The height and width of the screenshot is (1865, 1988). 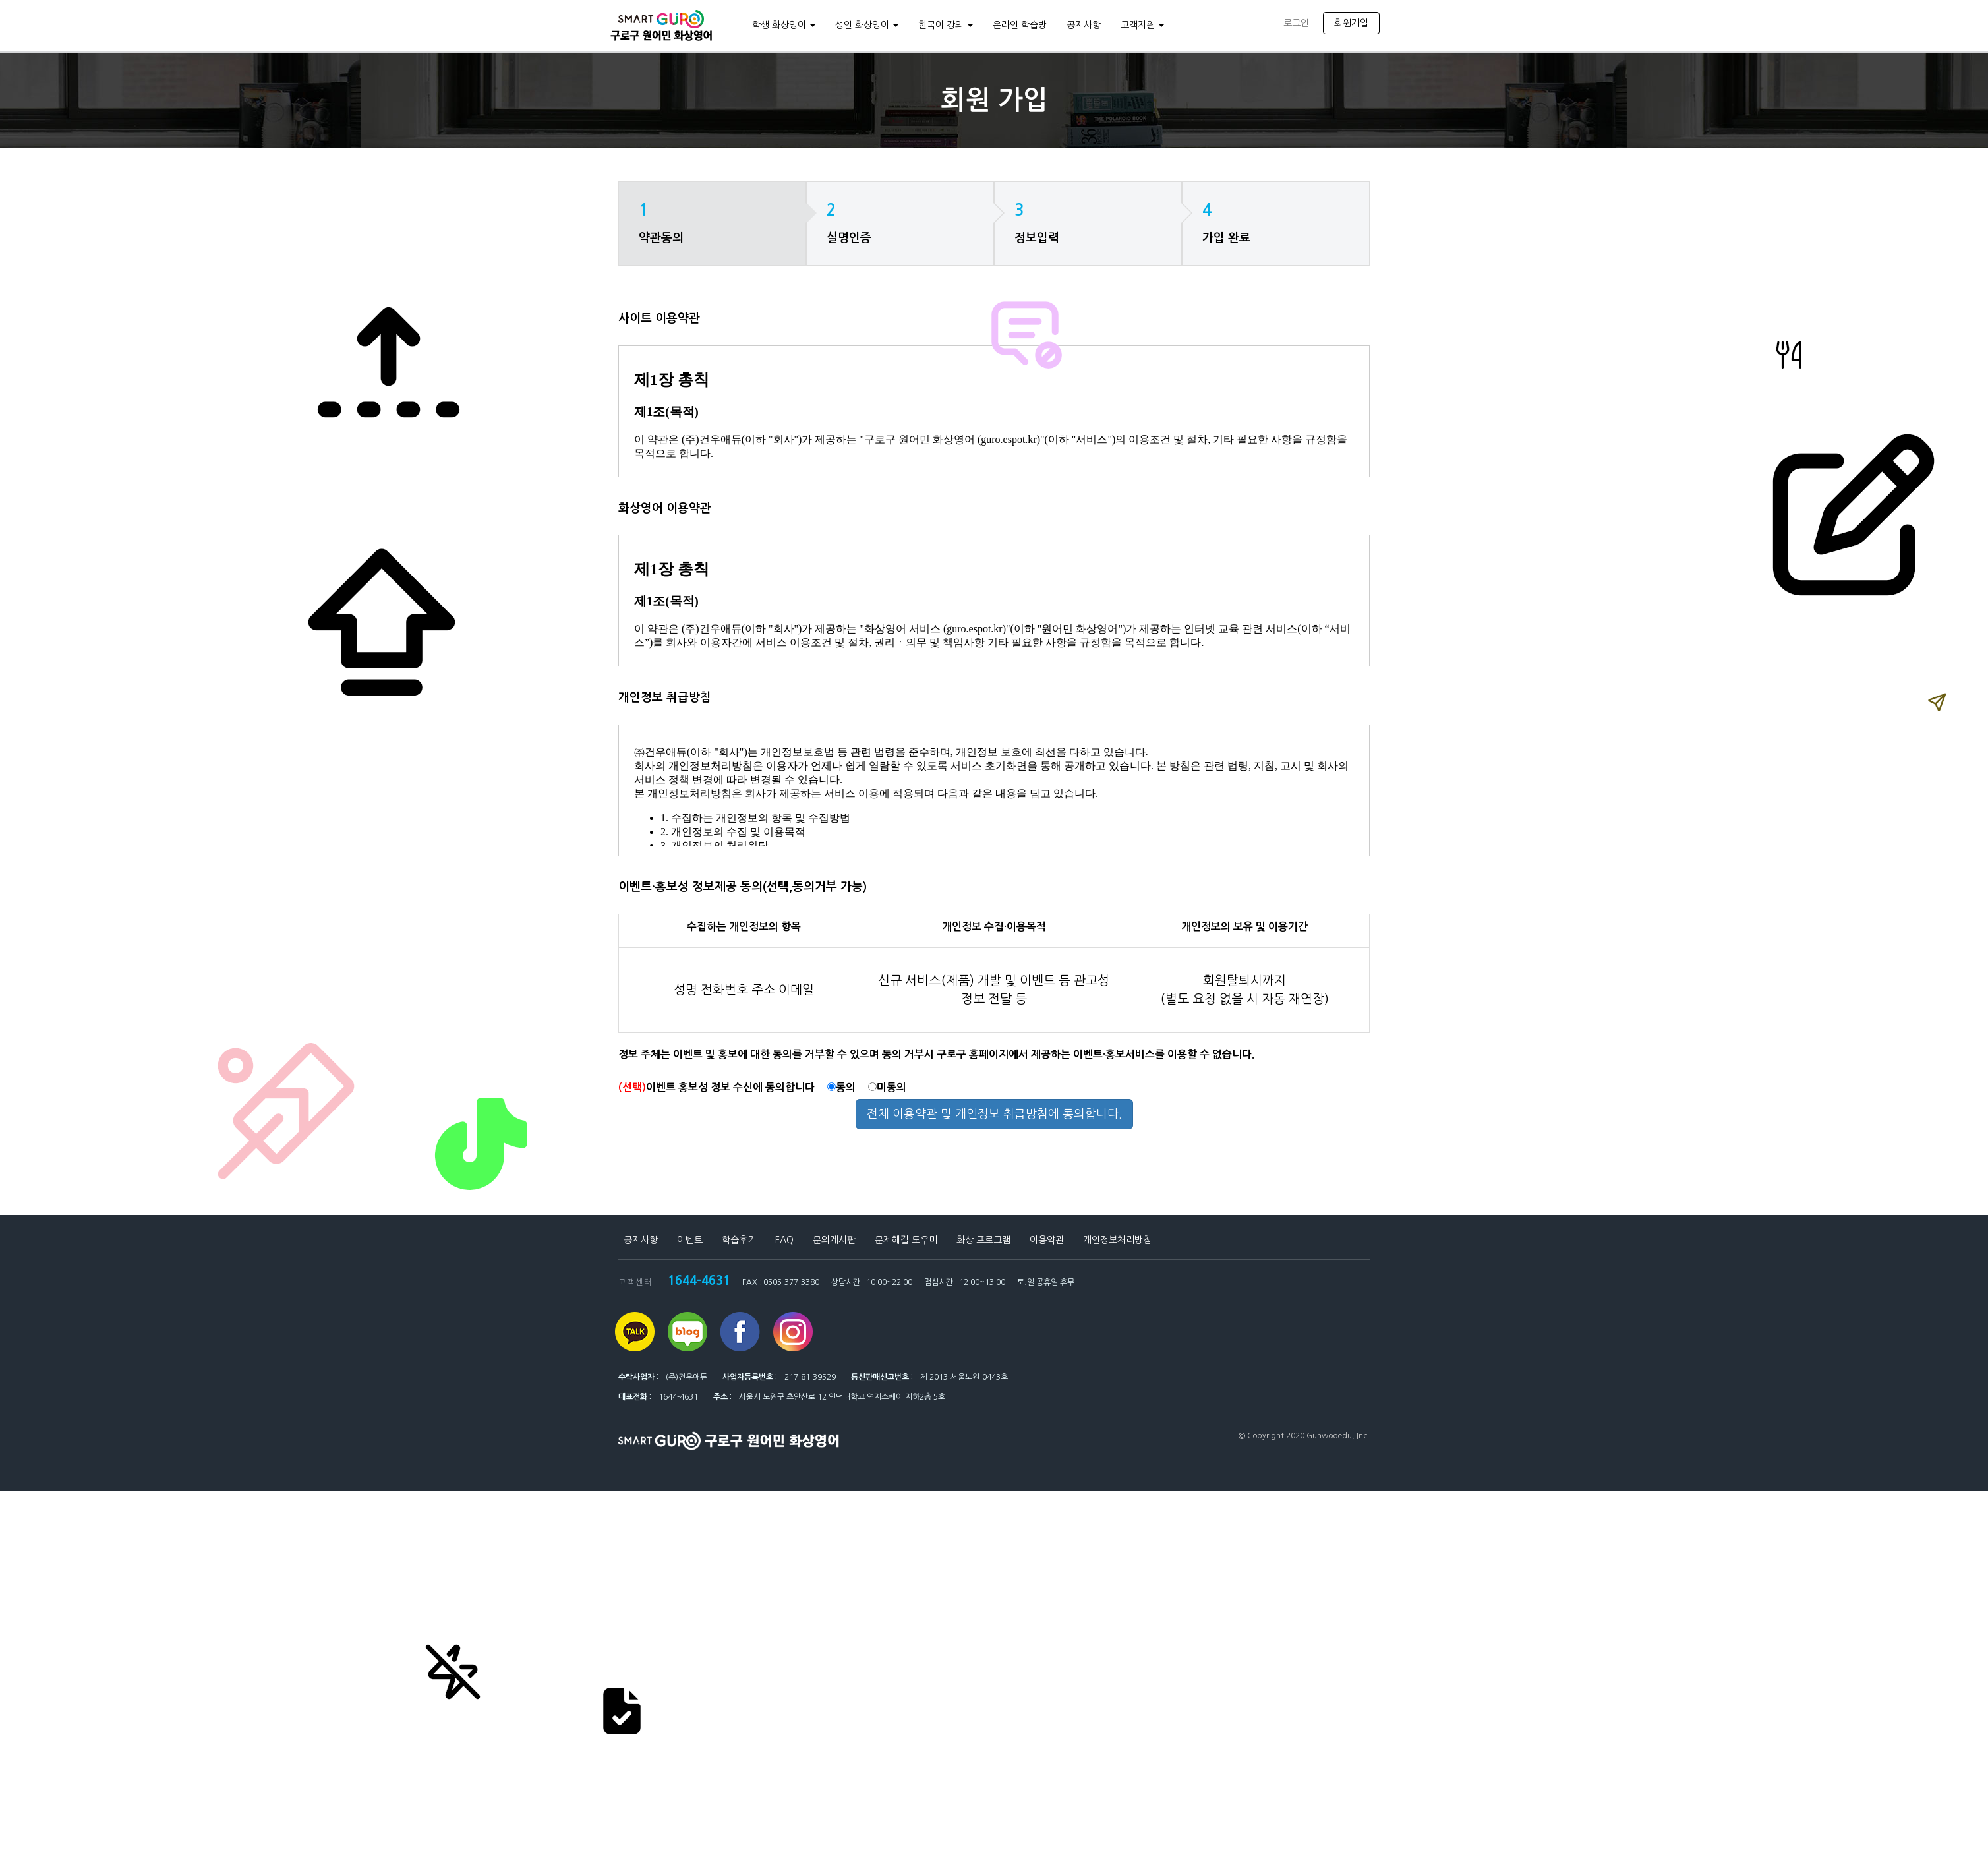 I want to click on send a message, so click(x=1937, y=702).